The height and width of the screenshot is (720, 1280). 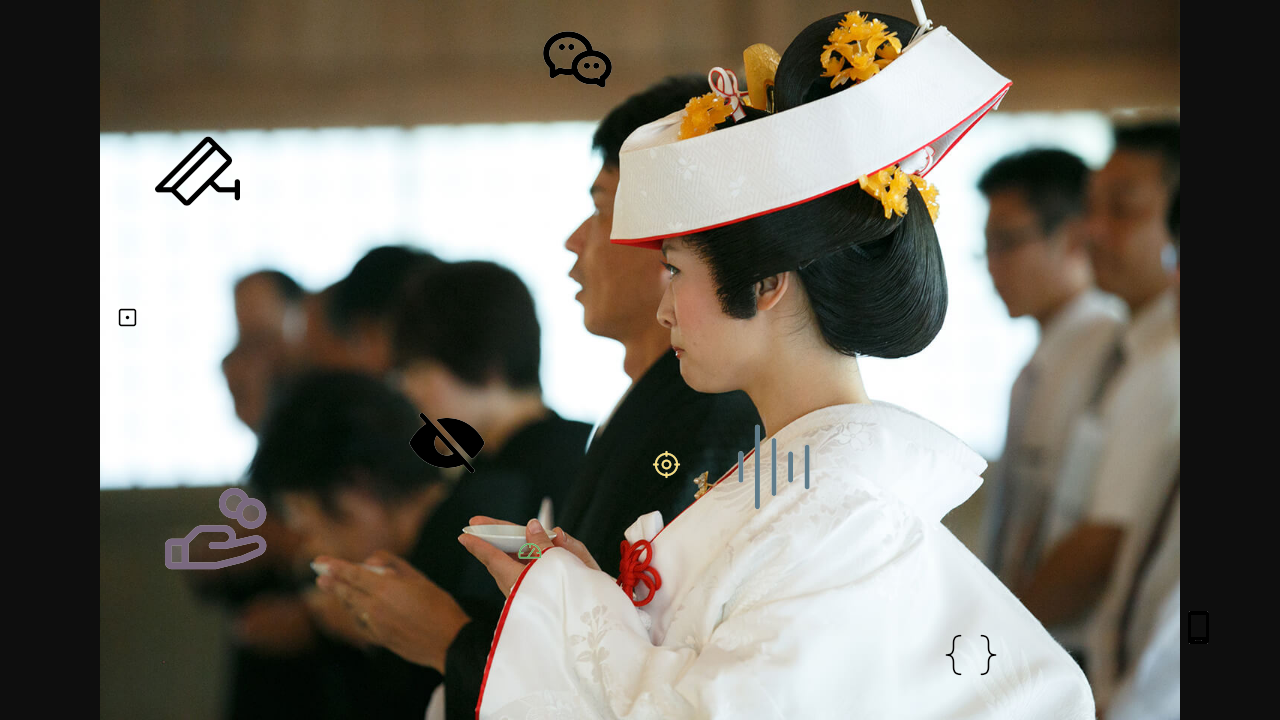 What do you see at coordinates (774, 467) in the screenshot?
I see `audio or sound visualization` at bounding box center [774, 467].